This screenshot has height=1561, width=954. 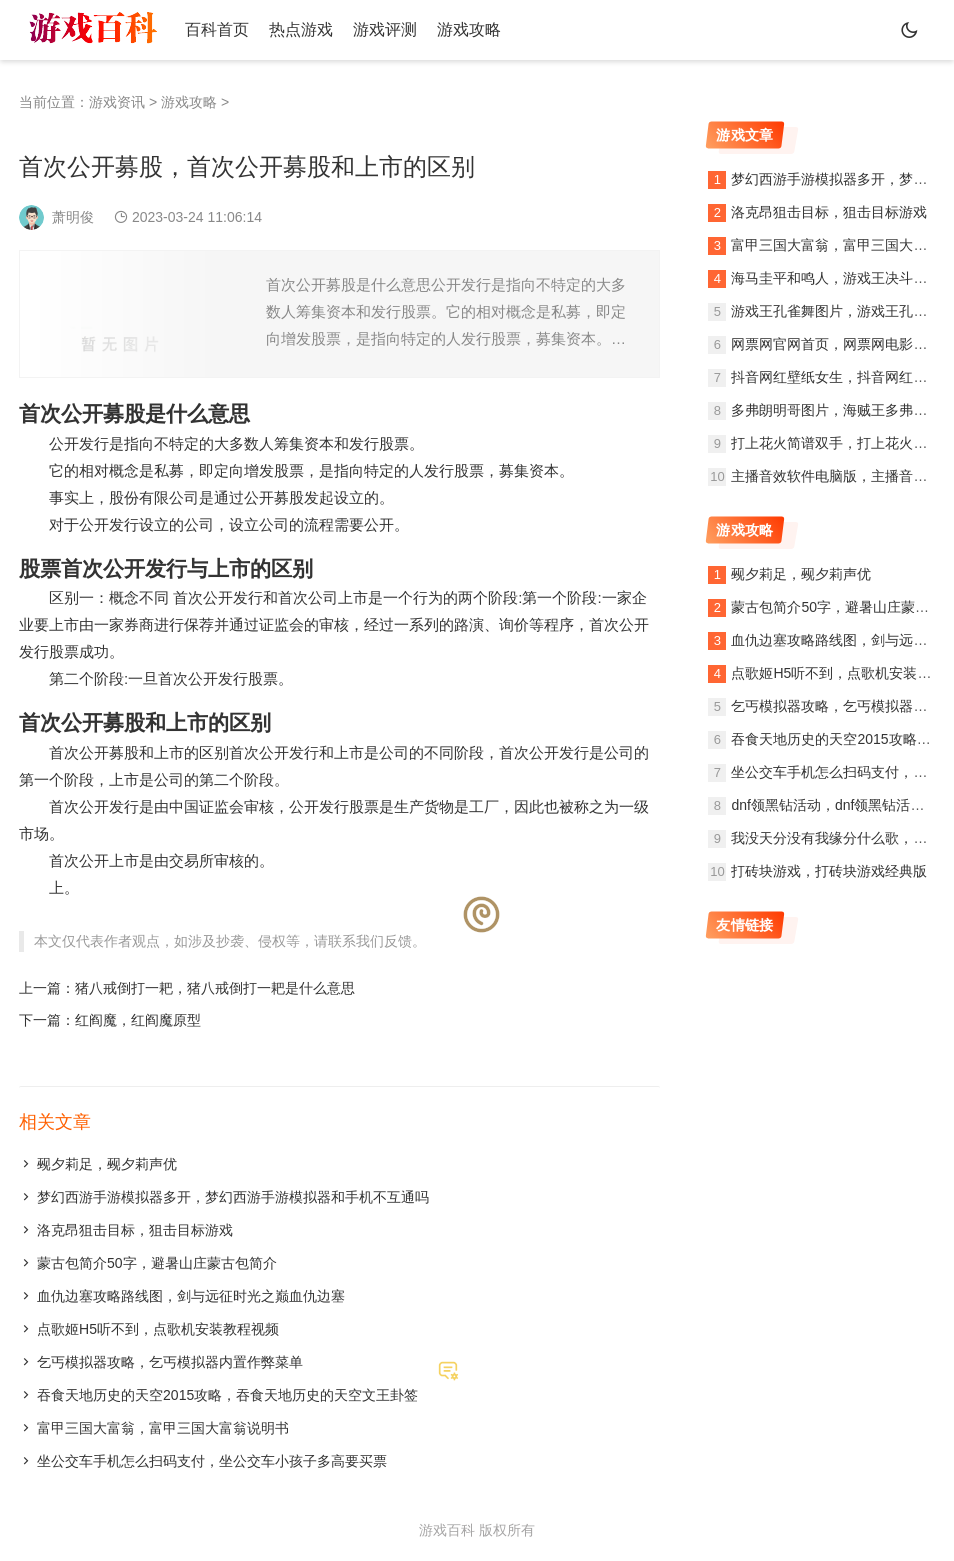 I want to click on access message settings, so click(x=448, y=1370).